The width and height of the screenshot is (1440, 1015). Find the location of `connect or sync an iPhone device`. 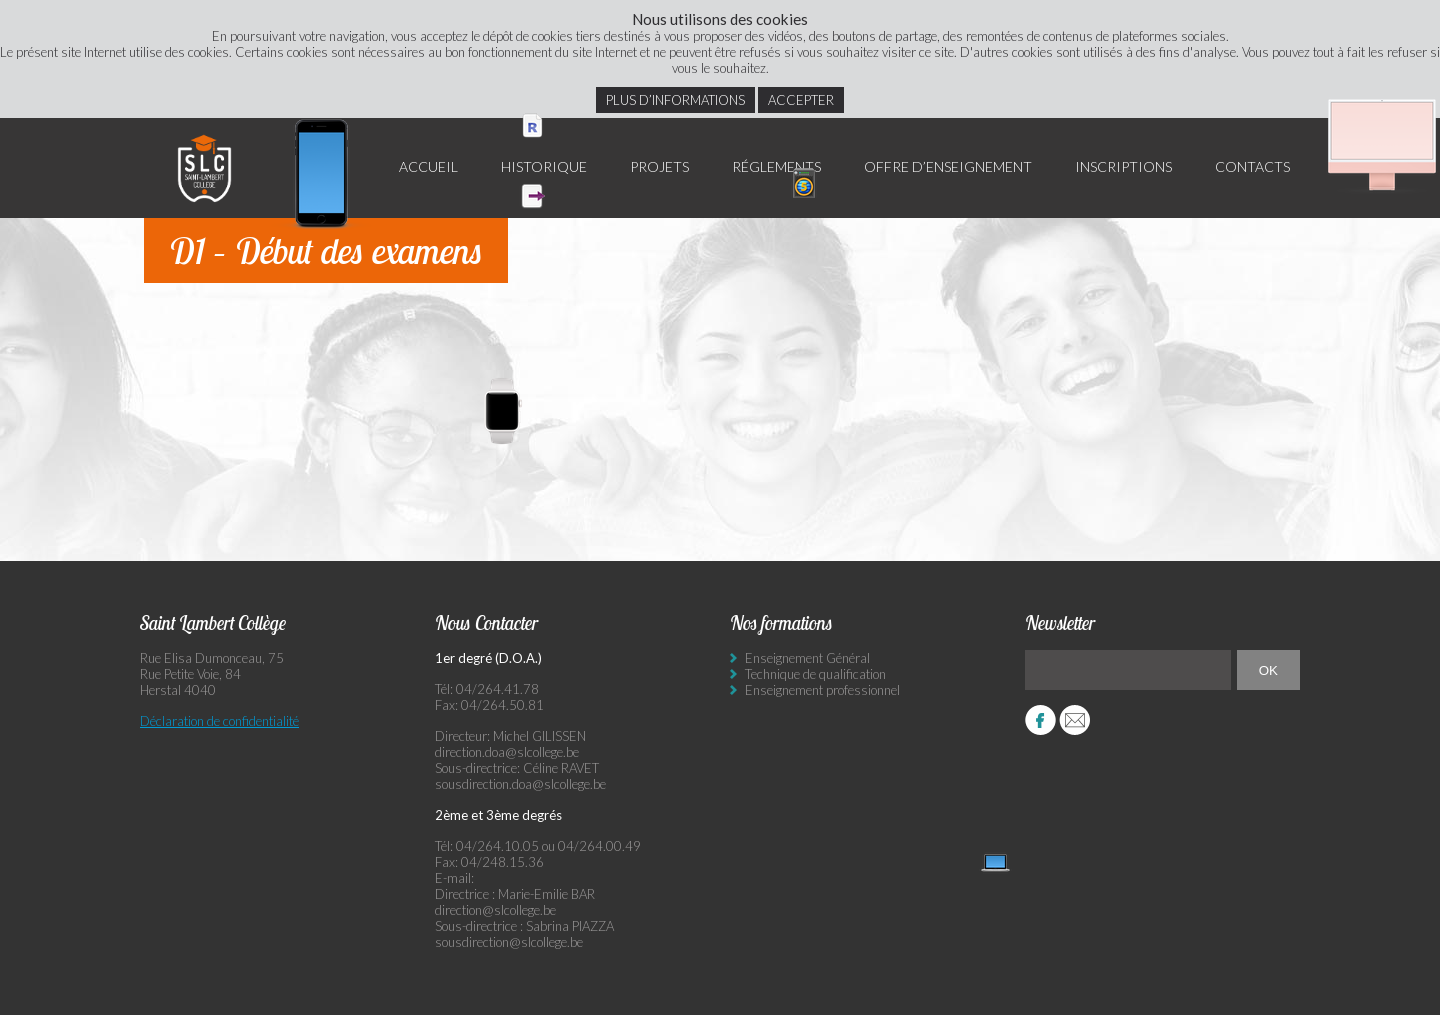

connect or sync an iPhone device is located at coordinates (321, 174).